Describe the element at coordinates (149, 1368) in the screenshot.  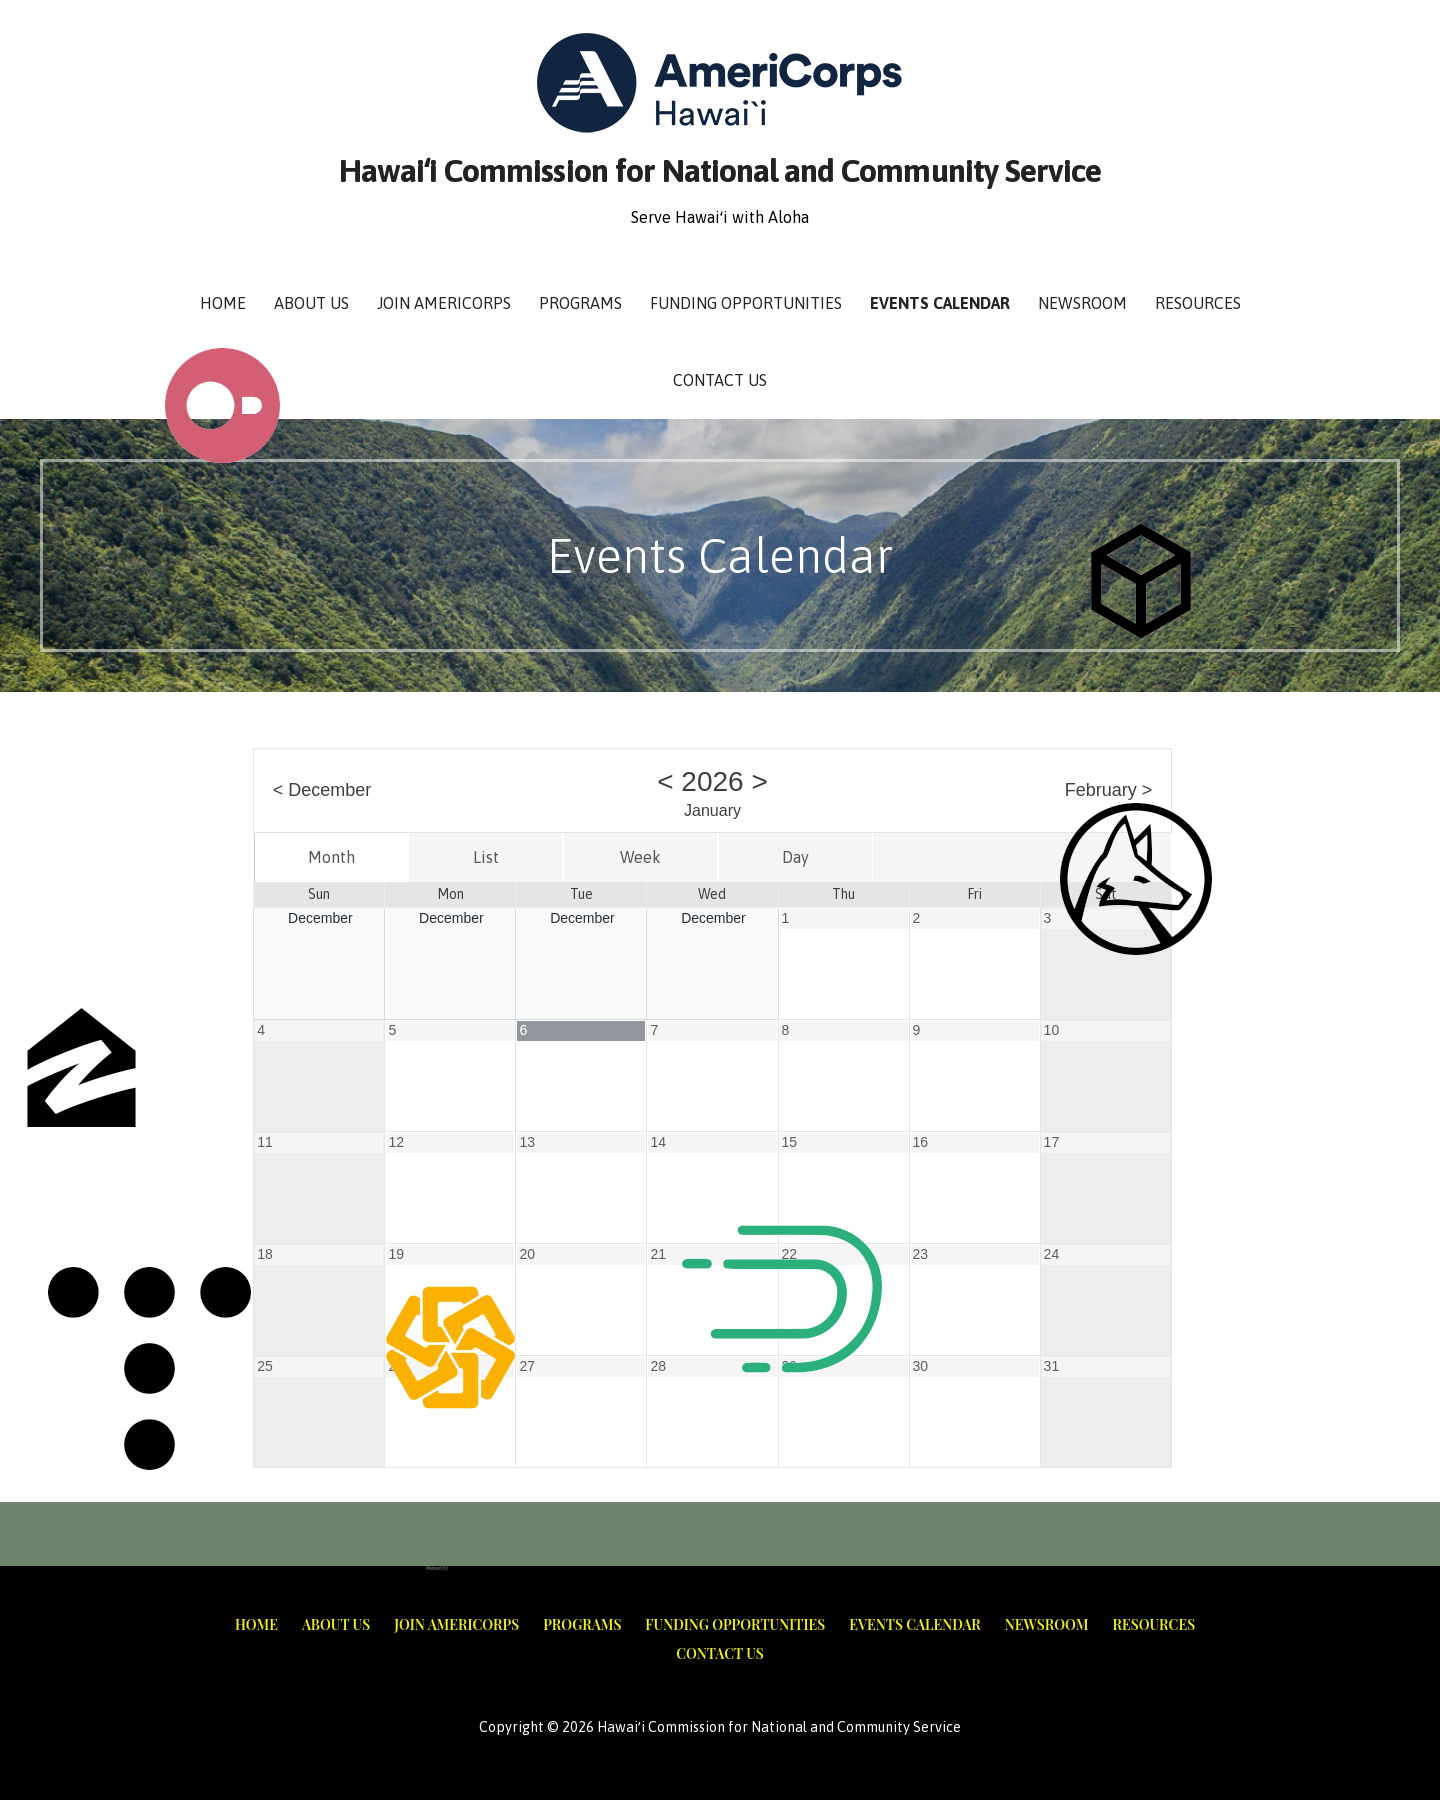
I see `visit tistory blog platform` at that location.